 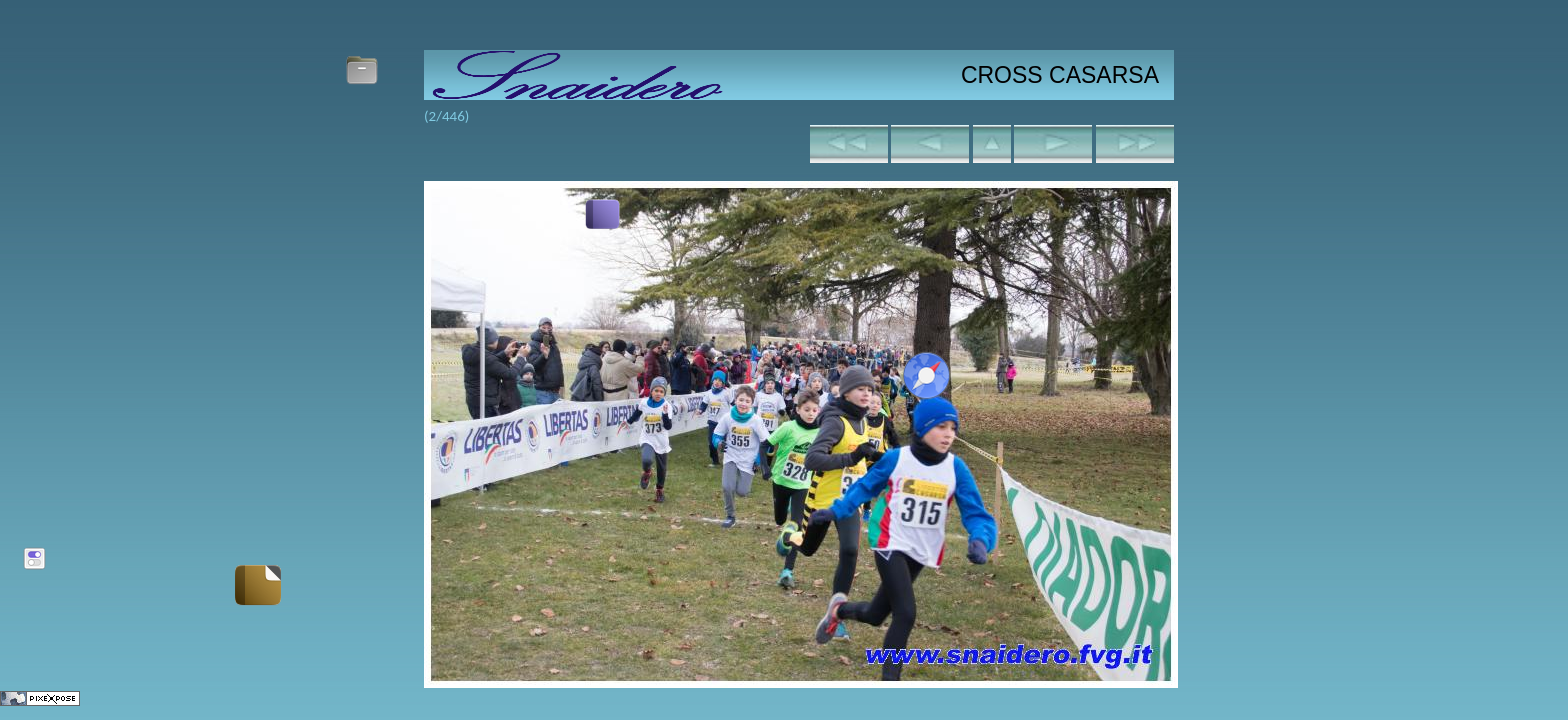 I want to click on open the epiphany web browser, so click(x=926, y=375).